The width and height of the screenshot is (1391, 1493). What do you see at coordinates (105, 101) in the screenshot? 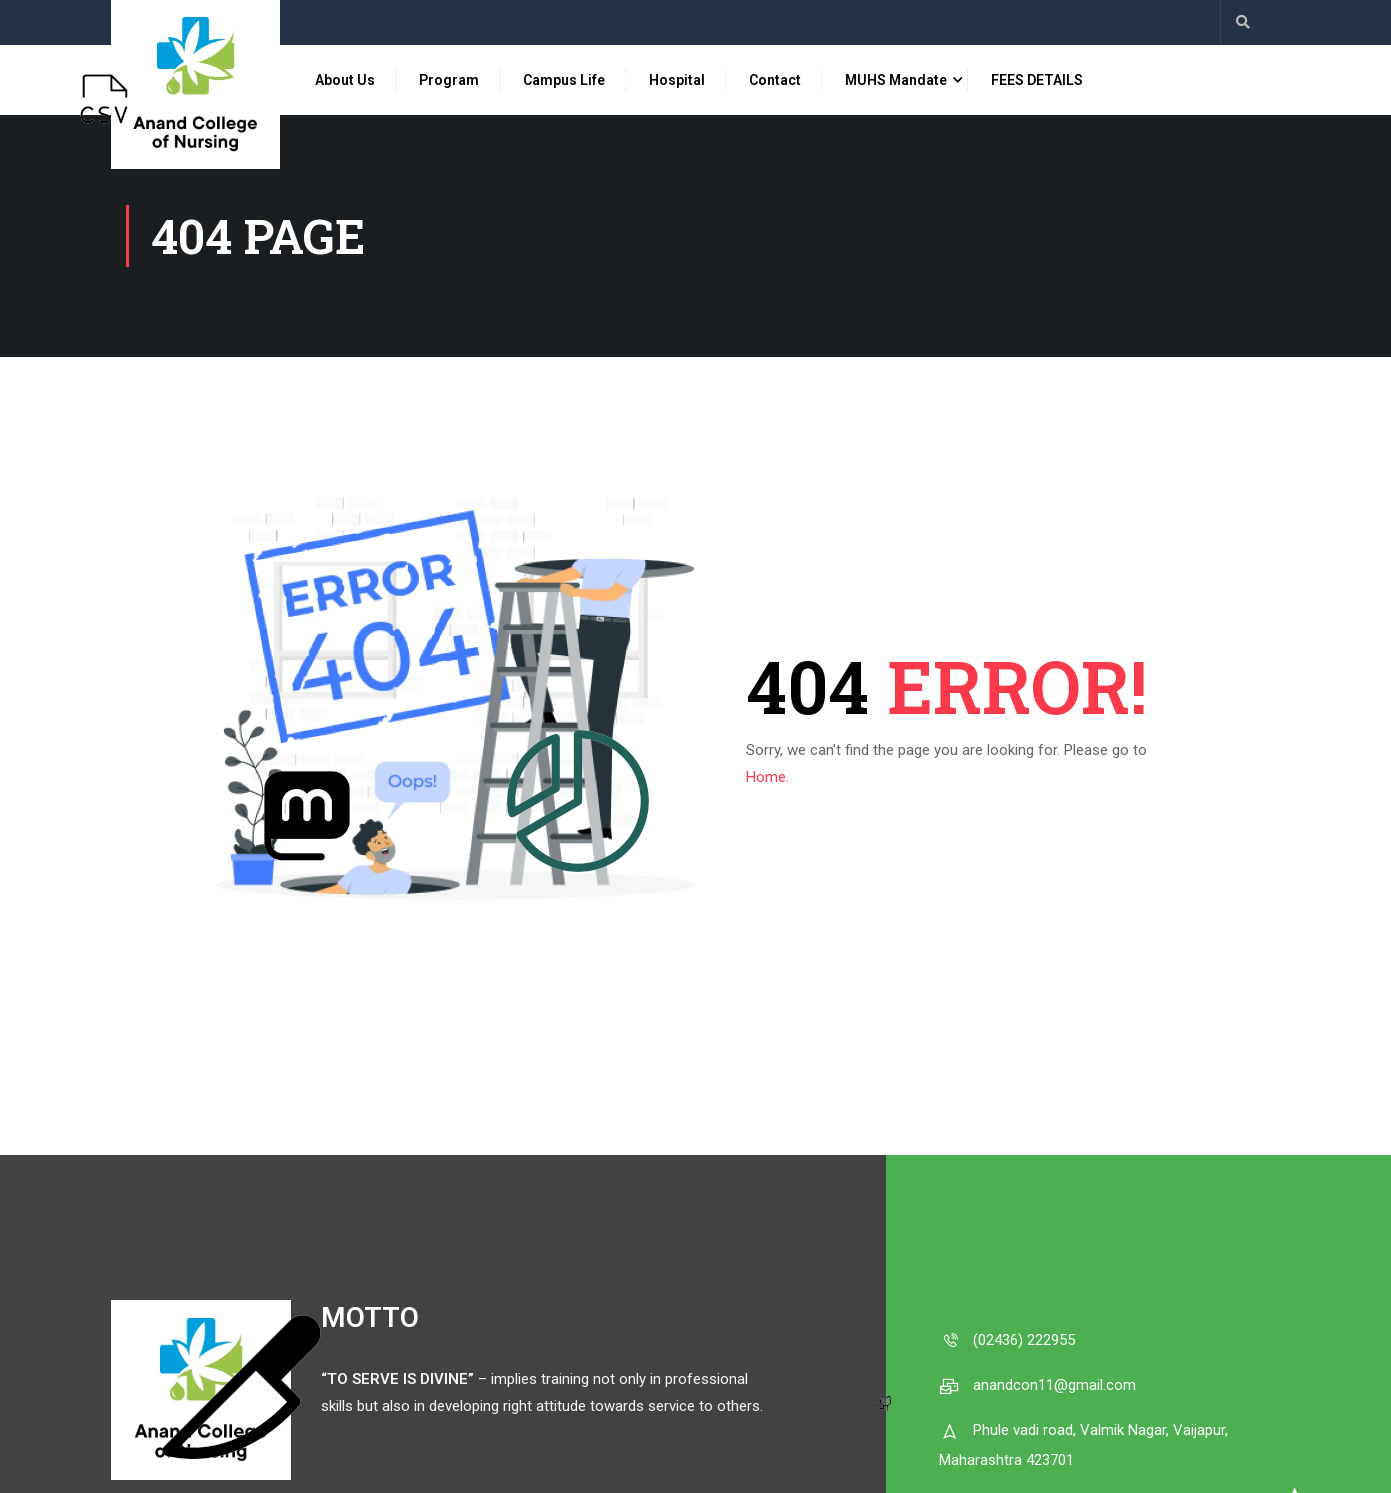
I see `open or view a CSV file` at bounding box center [105, 101].